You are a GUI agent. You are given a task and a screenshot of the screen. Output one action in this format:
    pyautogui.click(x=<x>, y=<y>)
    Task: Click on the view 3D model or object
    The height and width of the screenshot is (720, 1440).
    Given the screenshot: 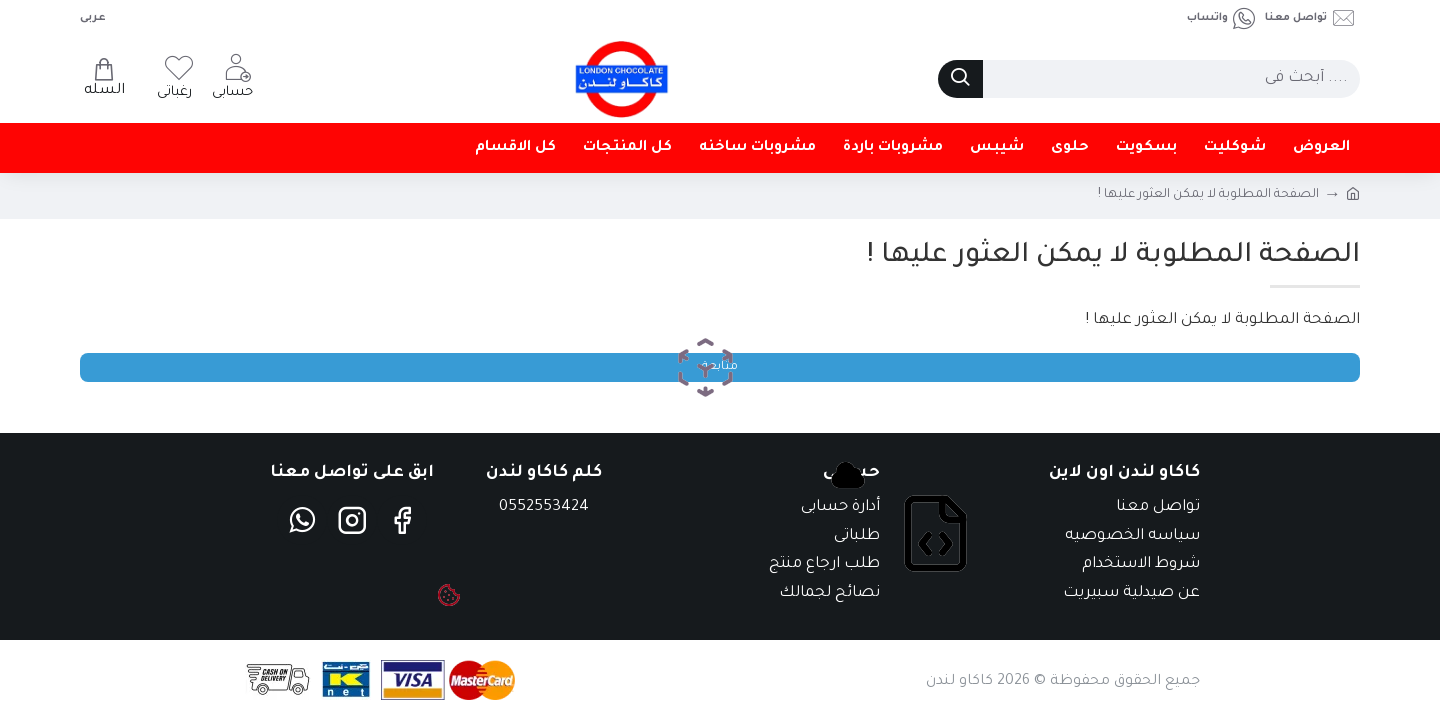 What is the action you would take?
    pyautogui.click(x=705, y=367)
    